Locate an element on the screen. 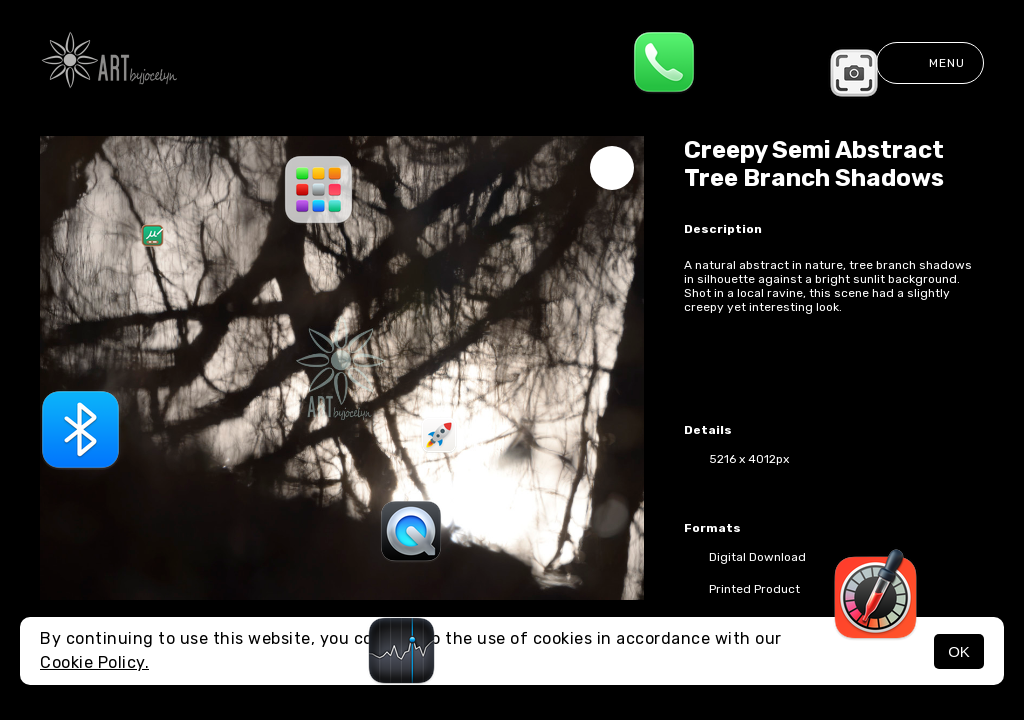  open tex-match app for handwriting or symbol recognition is located at coordinates (152, 235).